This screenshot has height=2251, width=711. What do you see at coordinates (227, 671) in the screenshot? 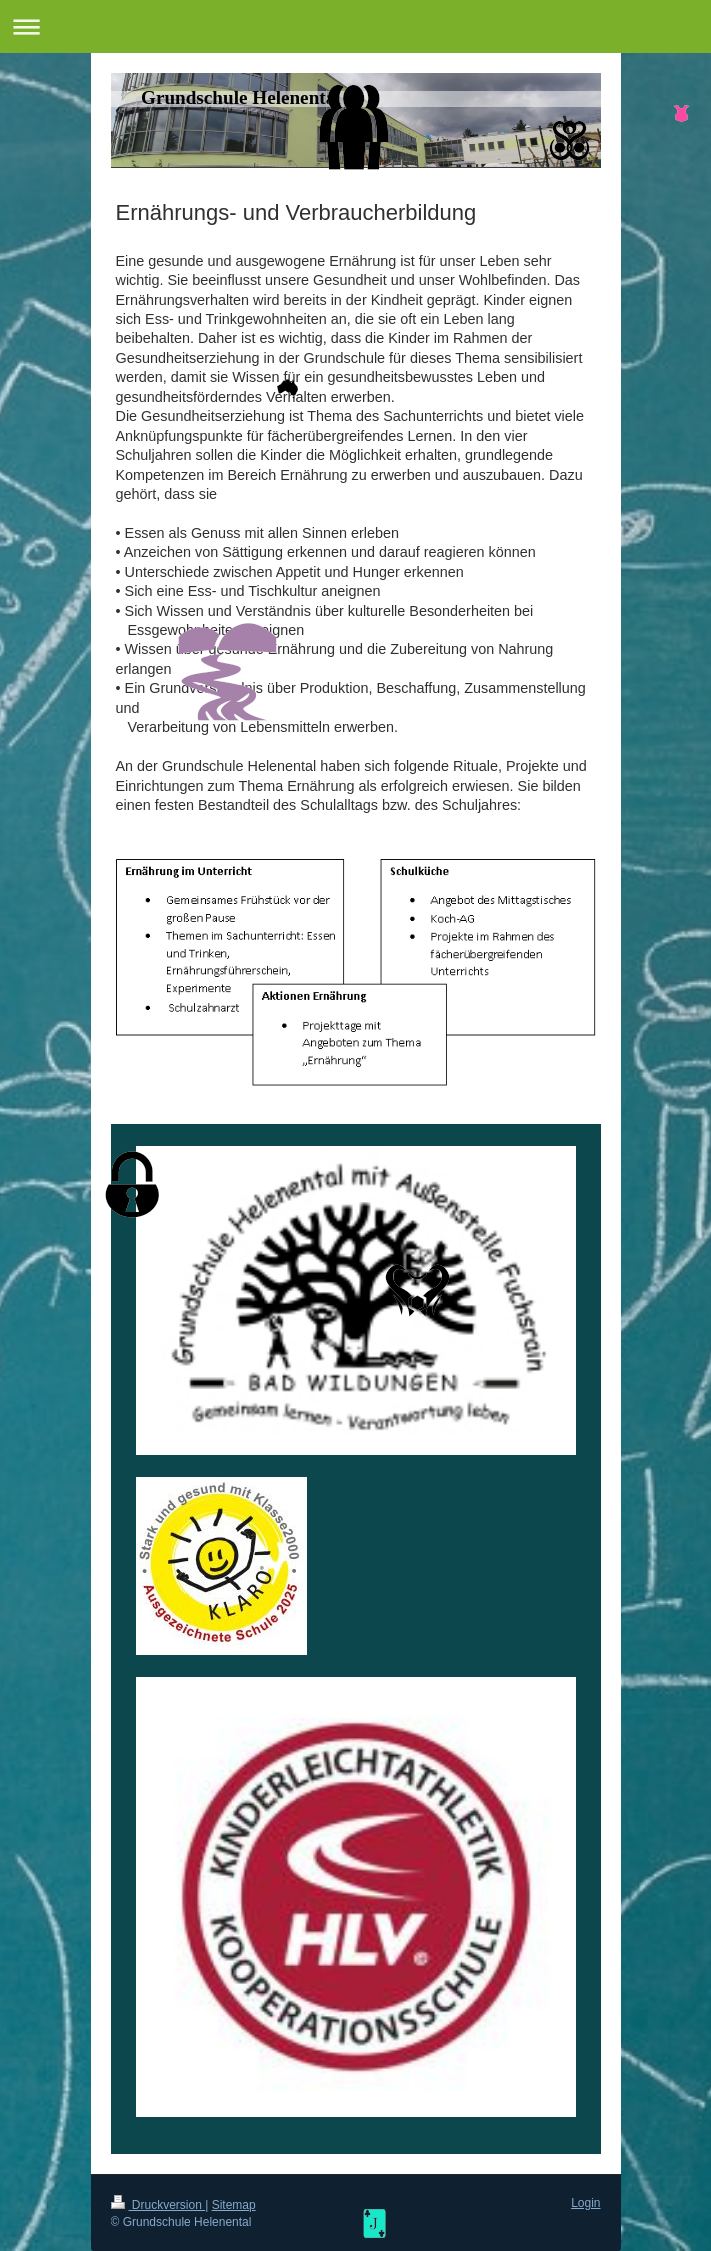
I see `view river or waterway on map` at bounding box center [227, 671].